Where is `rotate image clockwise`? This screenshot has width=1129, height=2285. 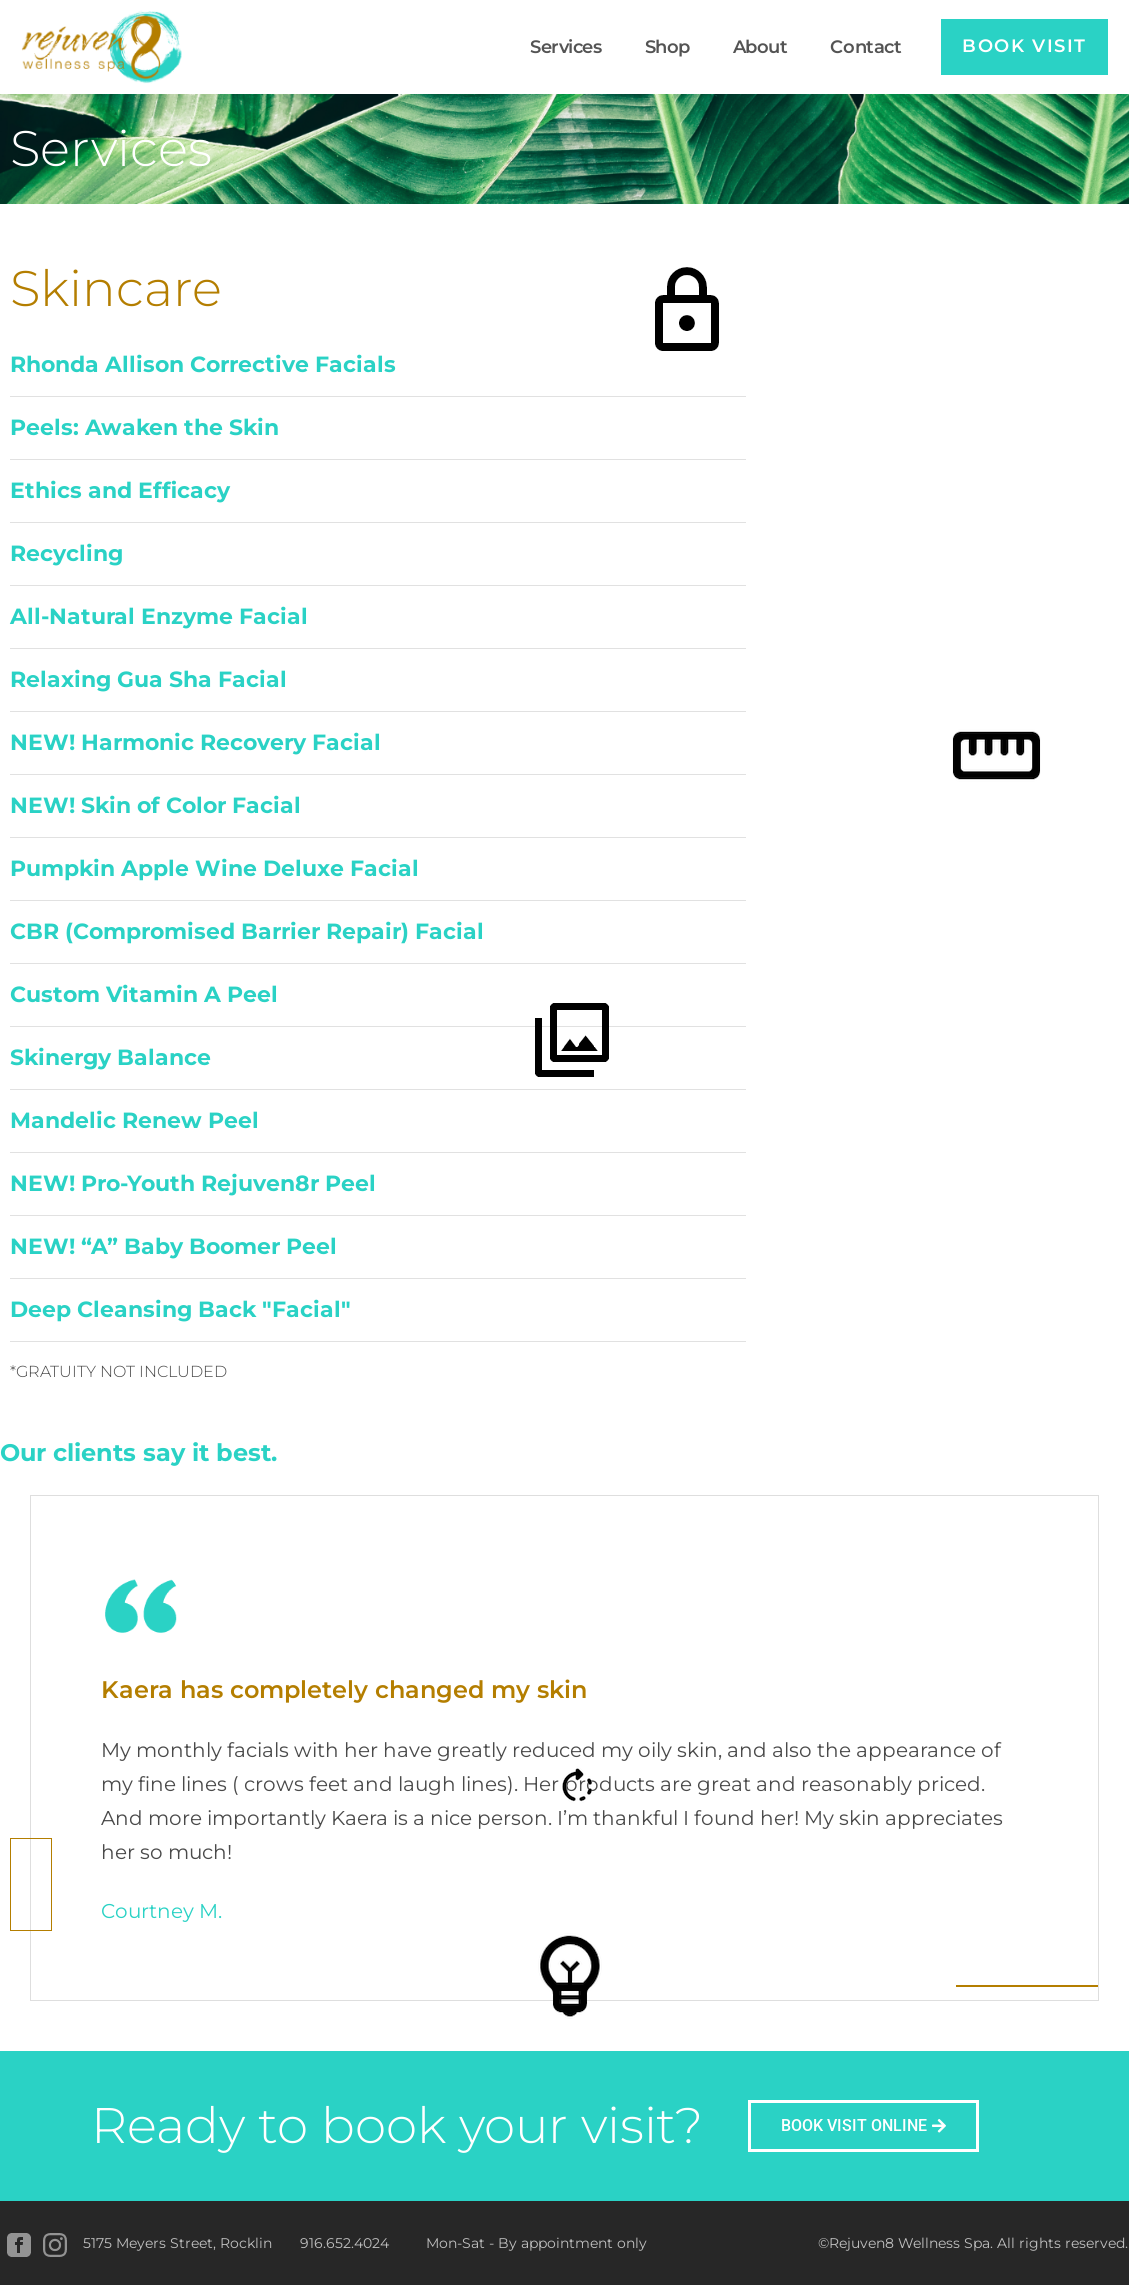 rotate image clockwise is located at coordinates (577, 1786).